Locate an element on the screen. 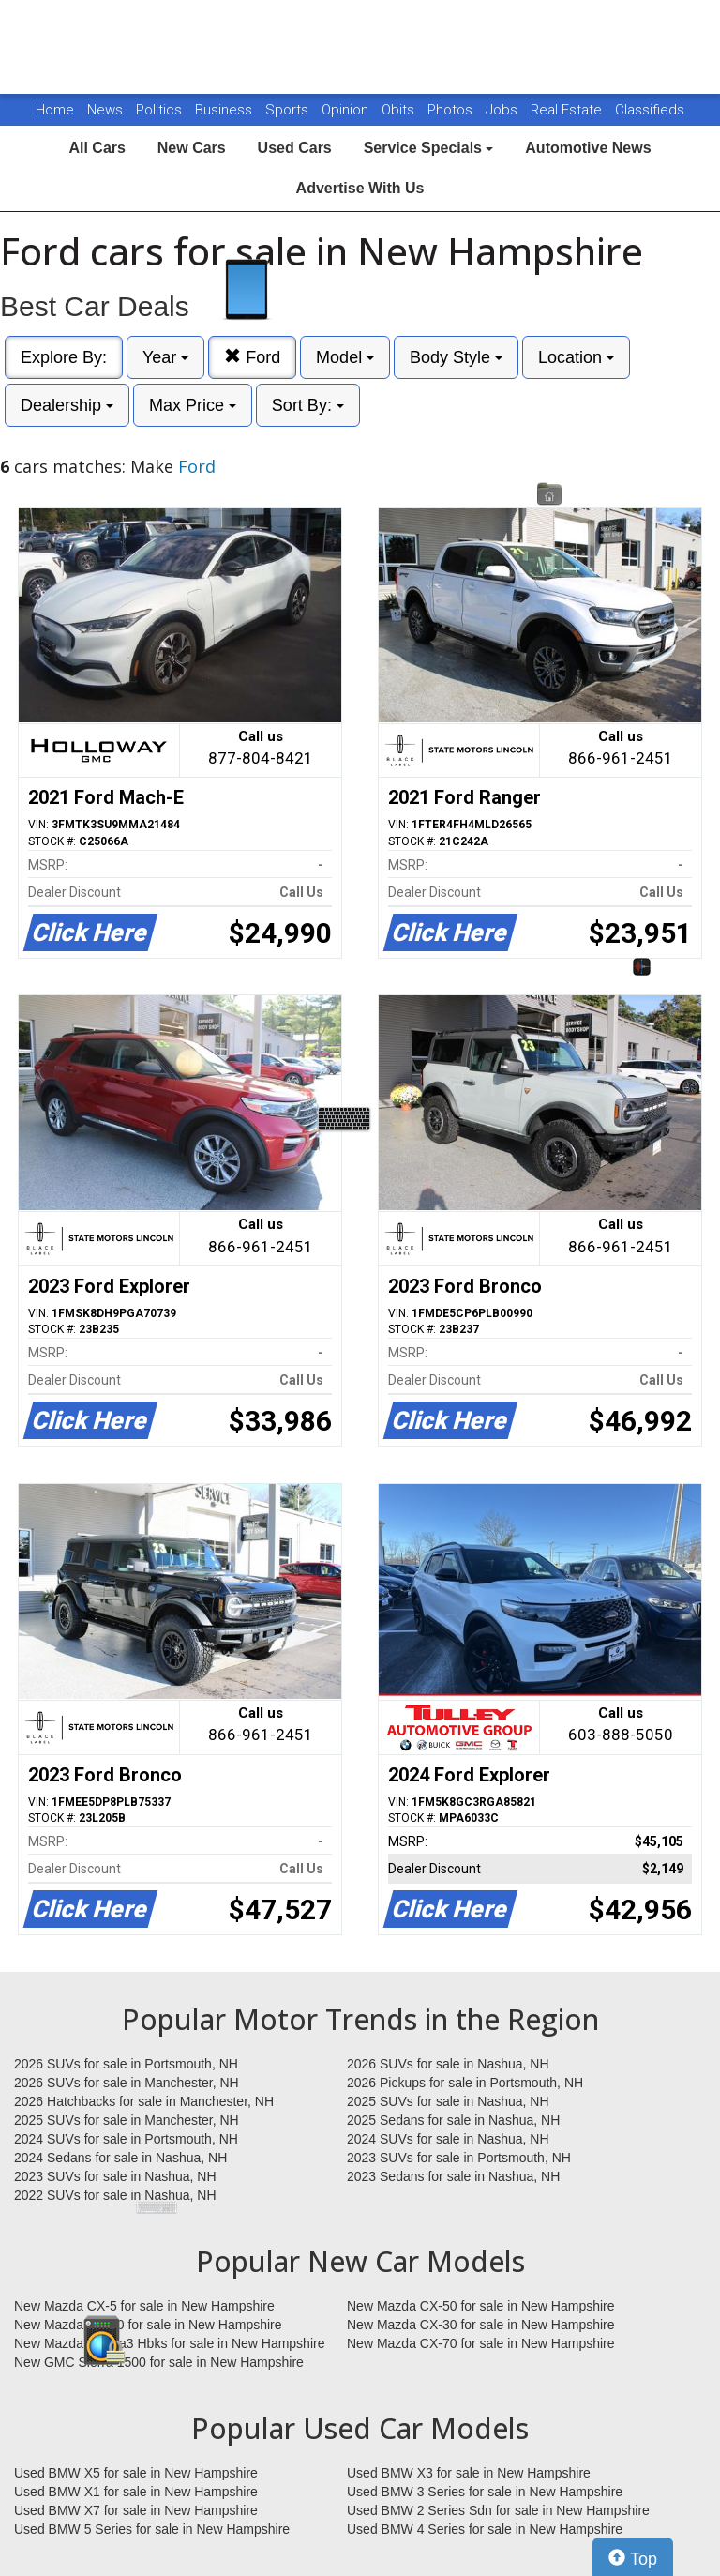 The height and width of the screenshot is (2576, 720). open voice memos app is located at coordinates (641, 966).